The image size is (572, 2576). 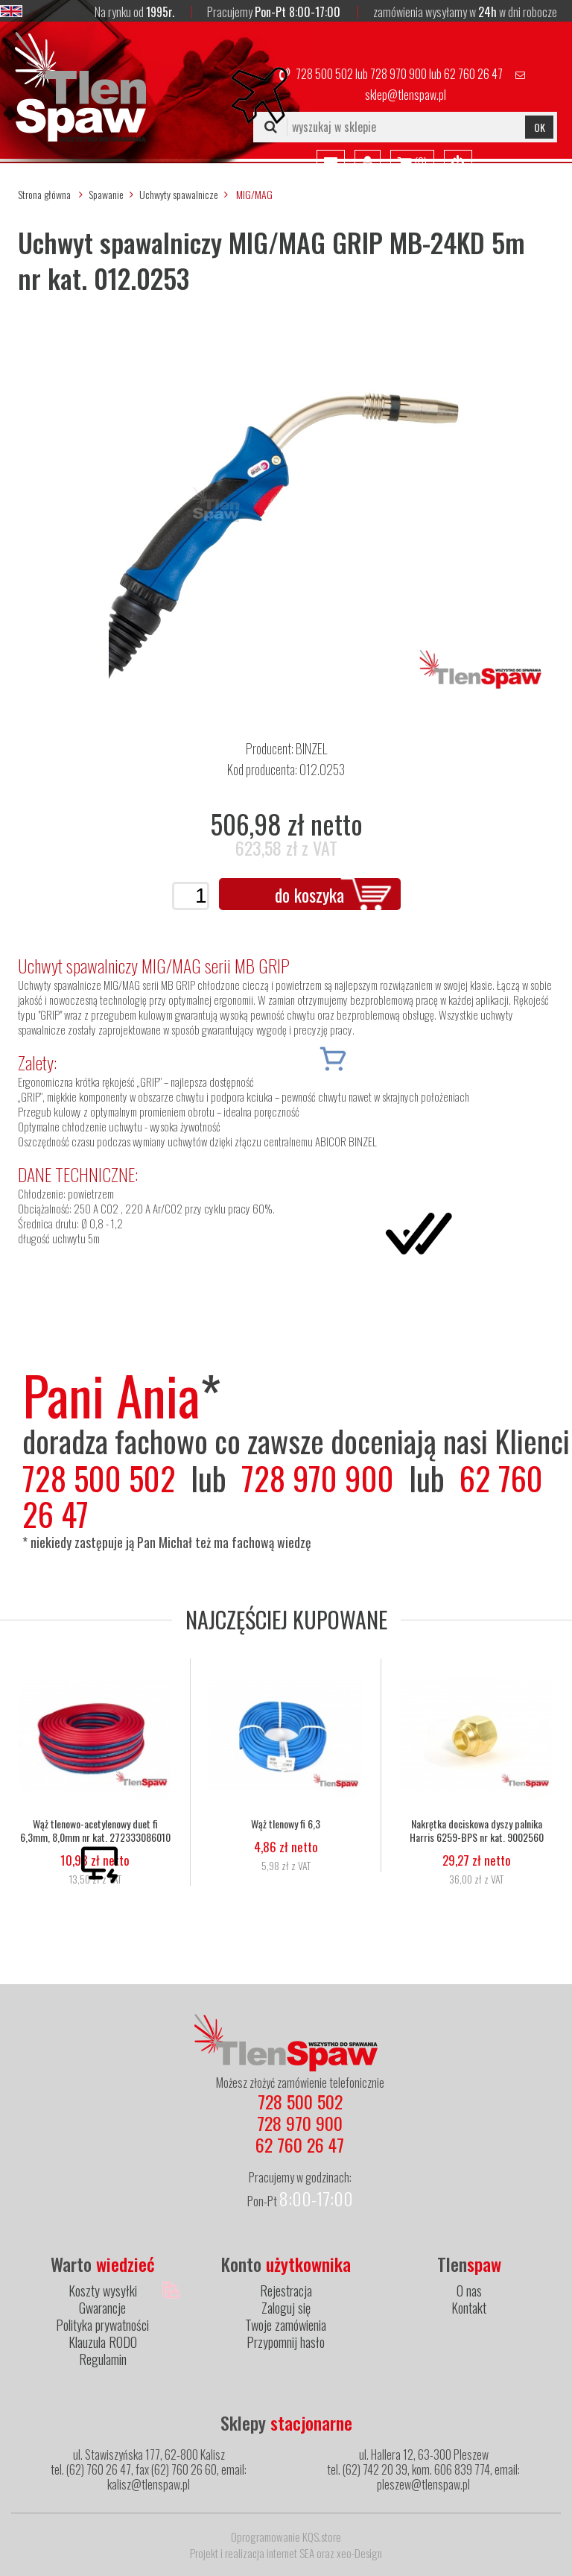 I want to click on access color palette or theme settings, so click(x=171, y=2290).